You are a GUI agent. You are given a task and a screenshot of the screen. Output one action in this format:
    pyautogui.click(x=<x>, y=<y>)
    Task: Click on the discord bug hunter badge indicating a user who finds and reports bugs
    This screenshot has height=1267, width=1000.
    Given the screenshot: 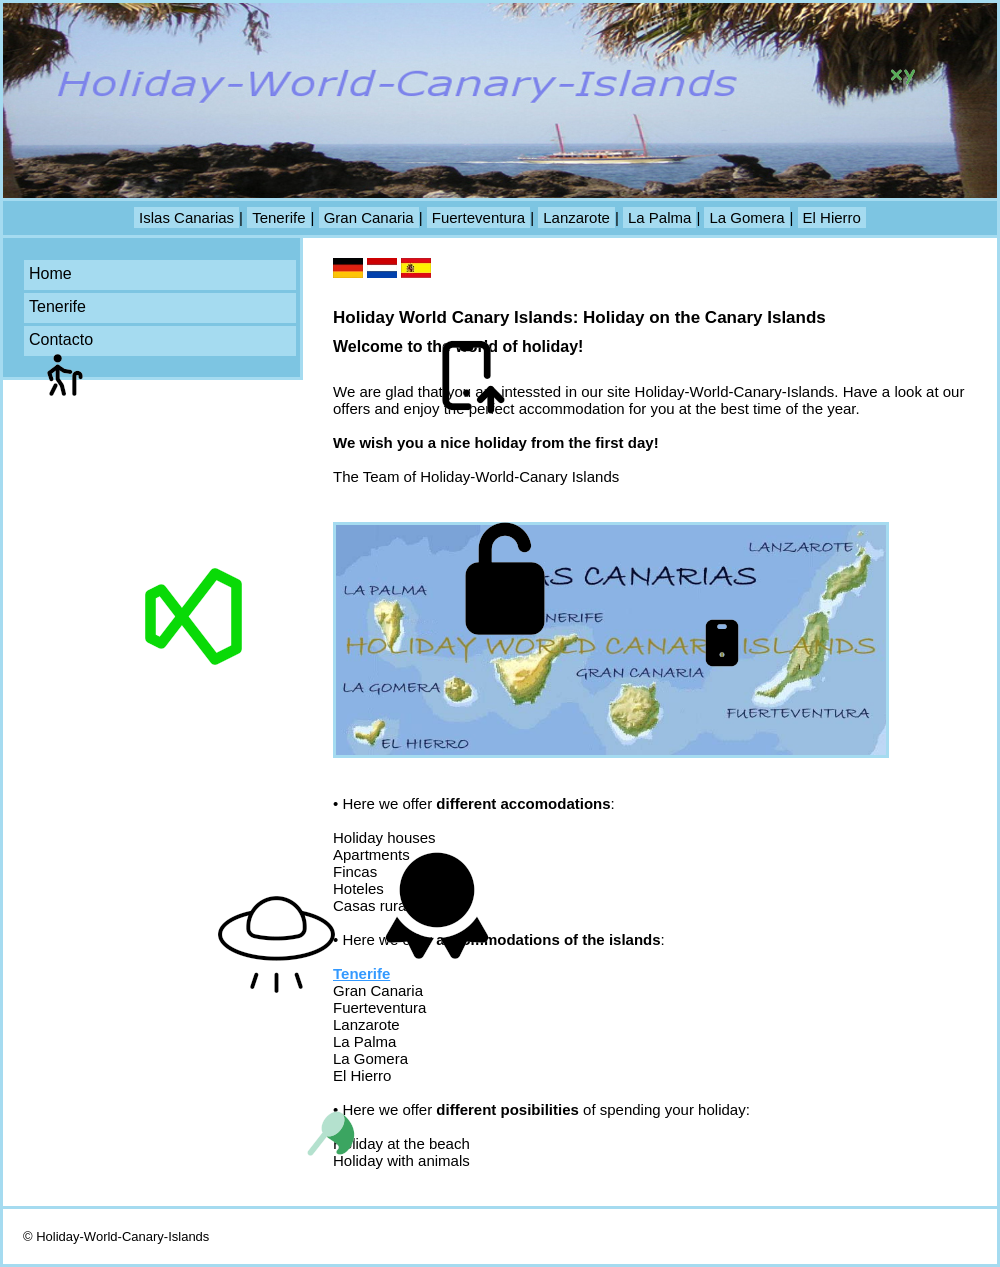 What is the action you would take?
    pyautogui.click(x=331, y=1133)
    